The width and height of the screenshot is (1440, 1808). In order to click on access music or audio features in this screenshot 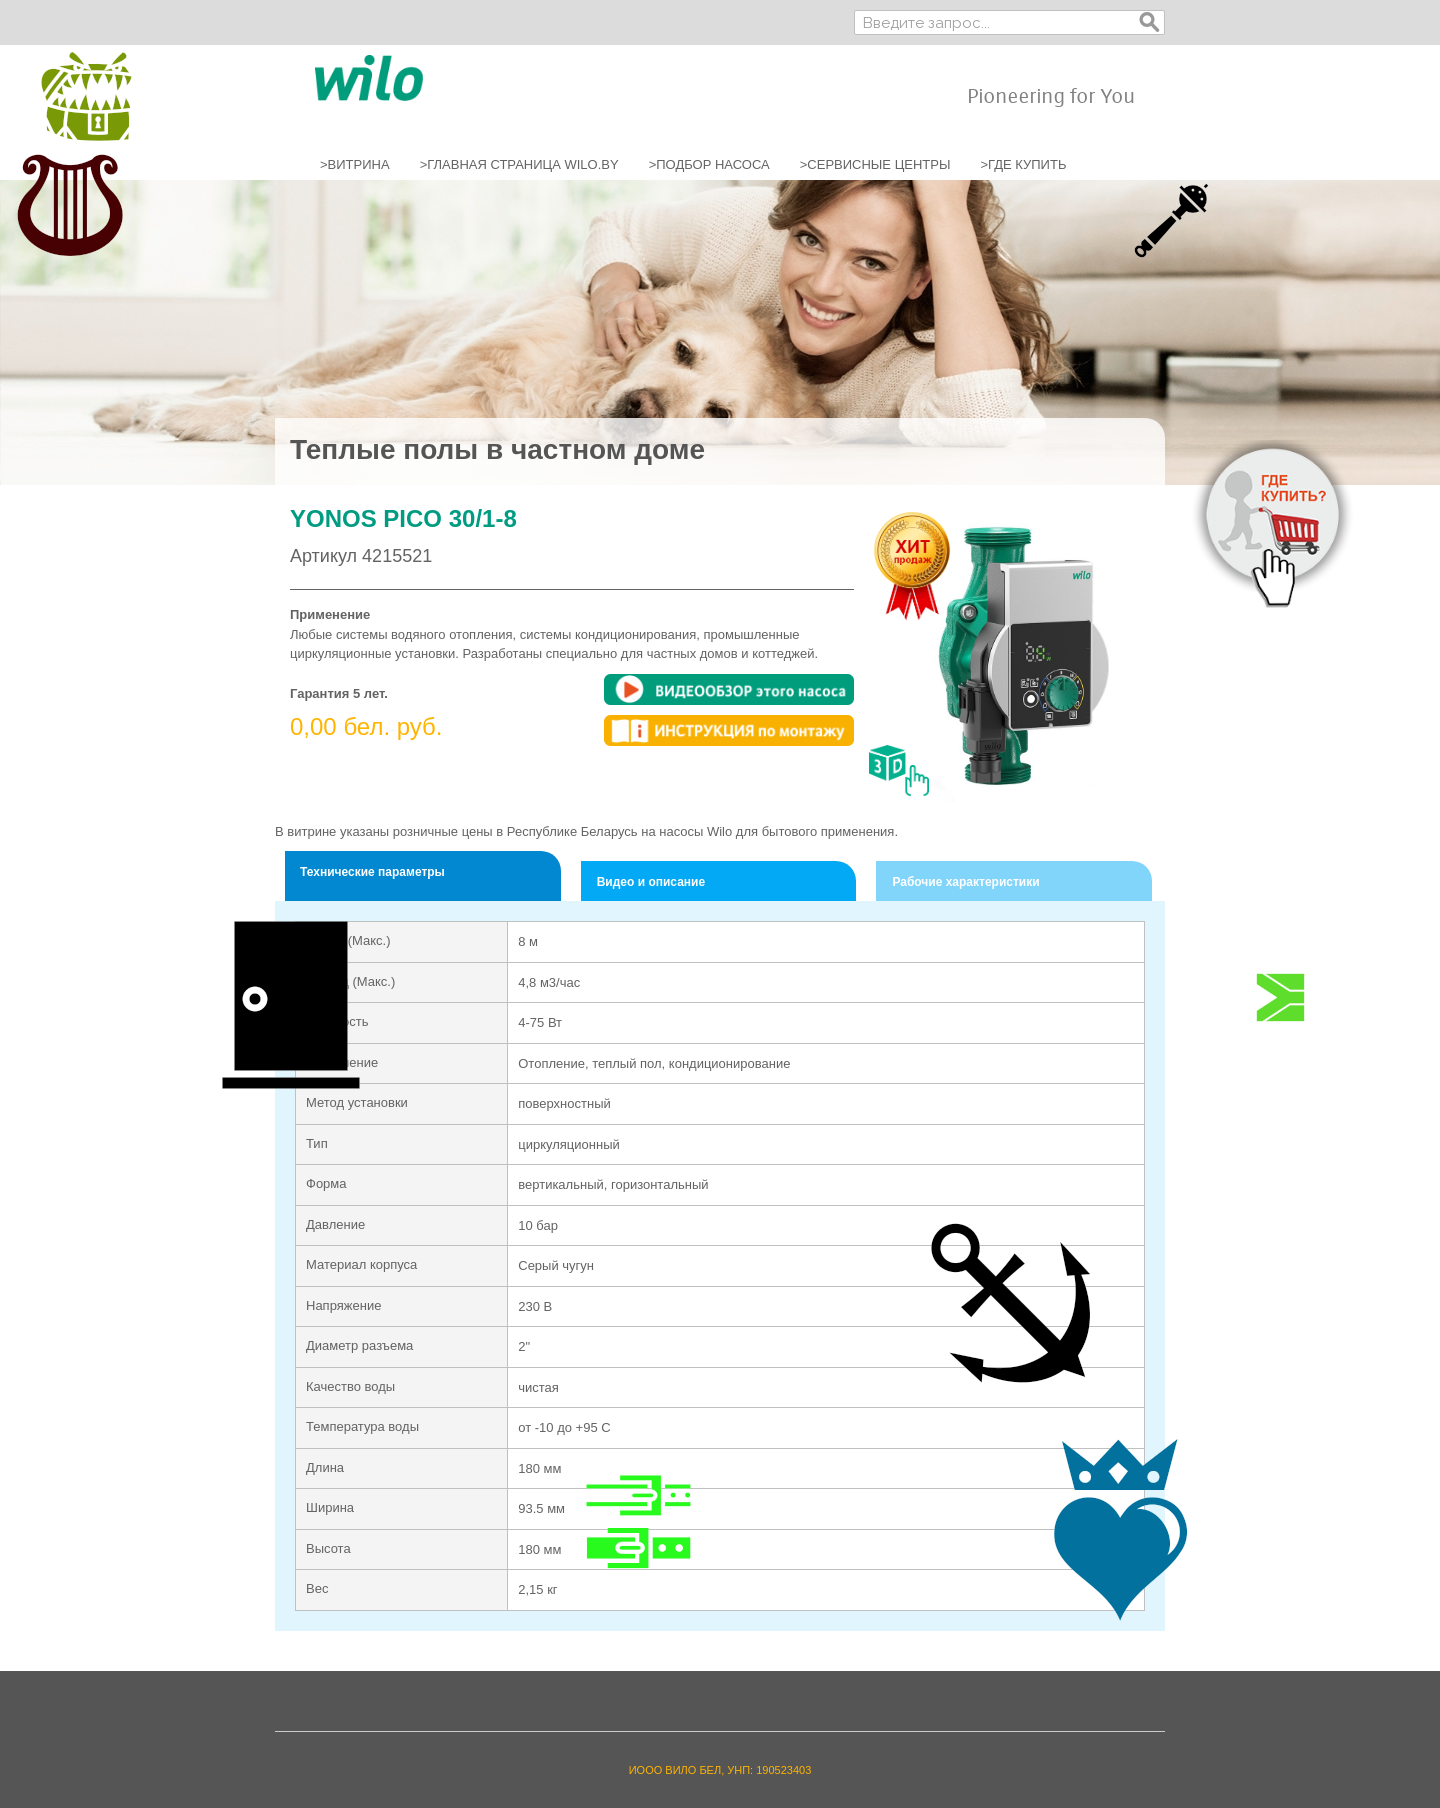, I will do `click(70, 203)`.